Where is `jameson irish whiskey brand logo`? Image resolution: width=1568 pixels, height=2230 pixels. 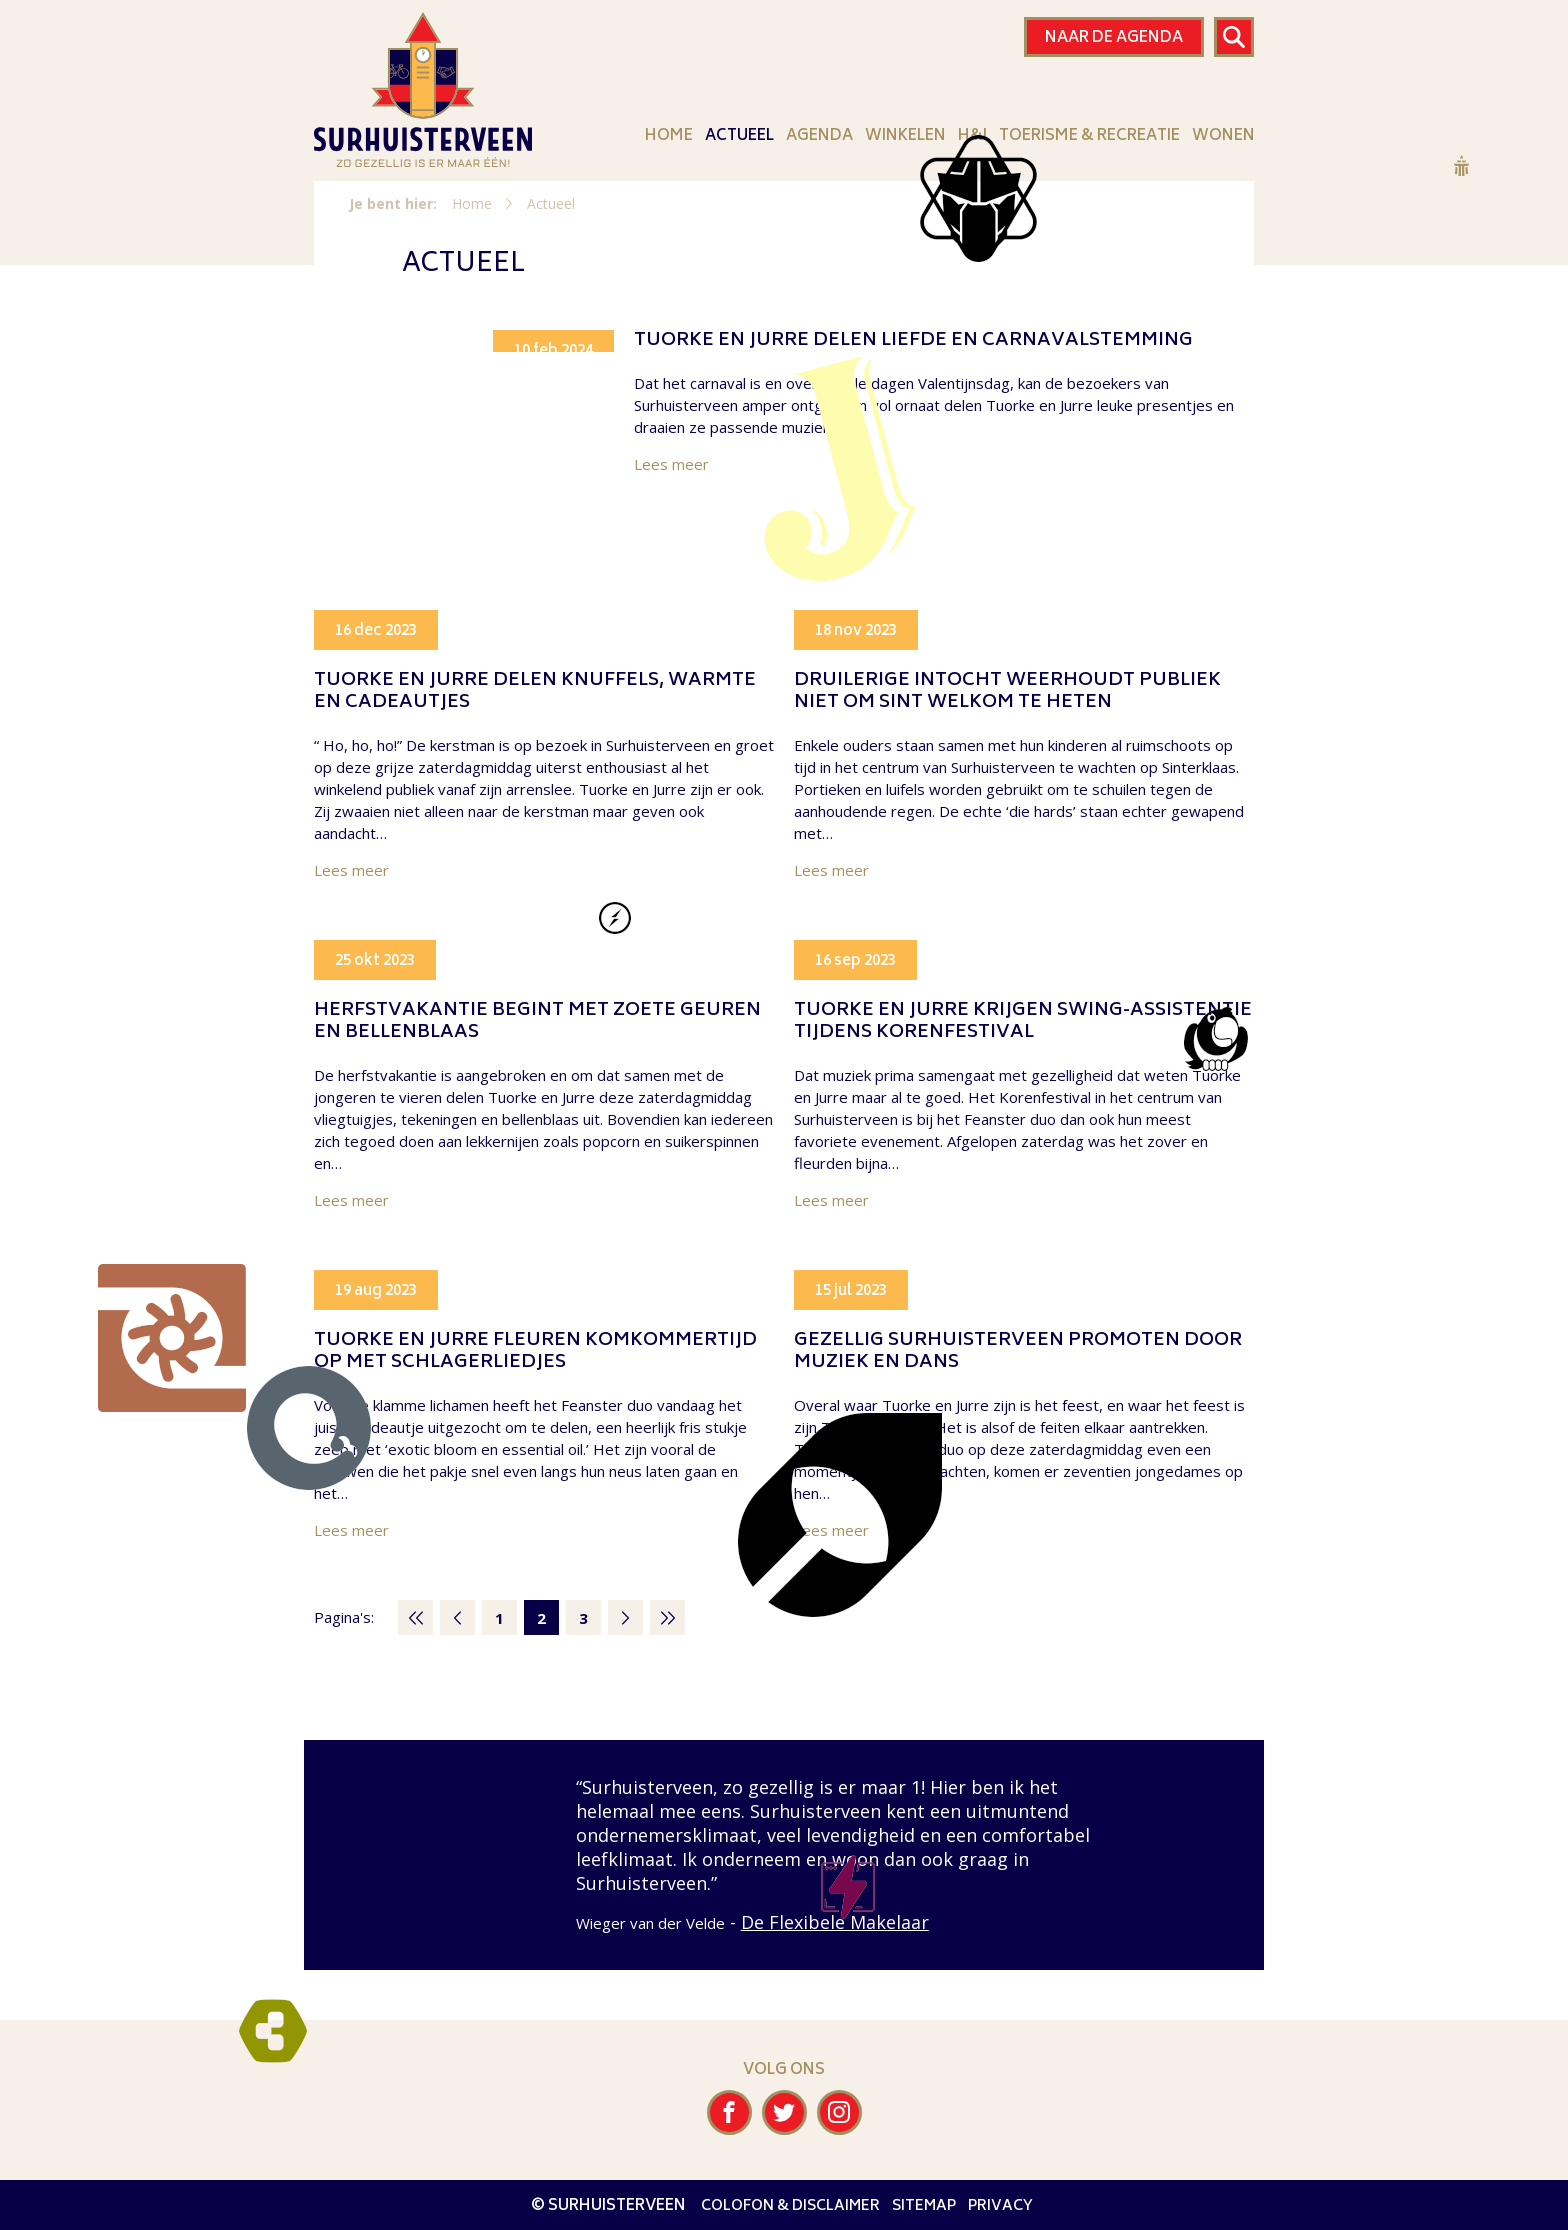 jameson irish whiskey brand logo is located at coordinates (840, 468).